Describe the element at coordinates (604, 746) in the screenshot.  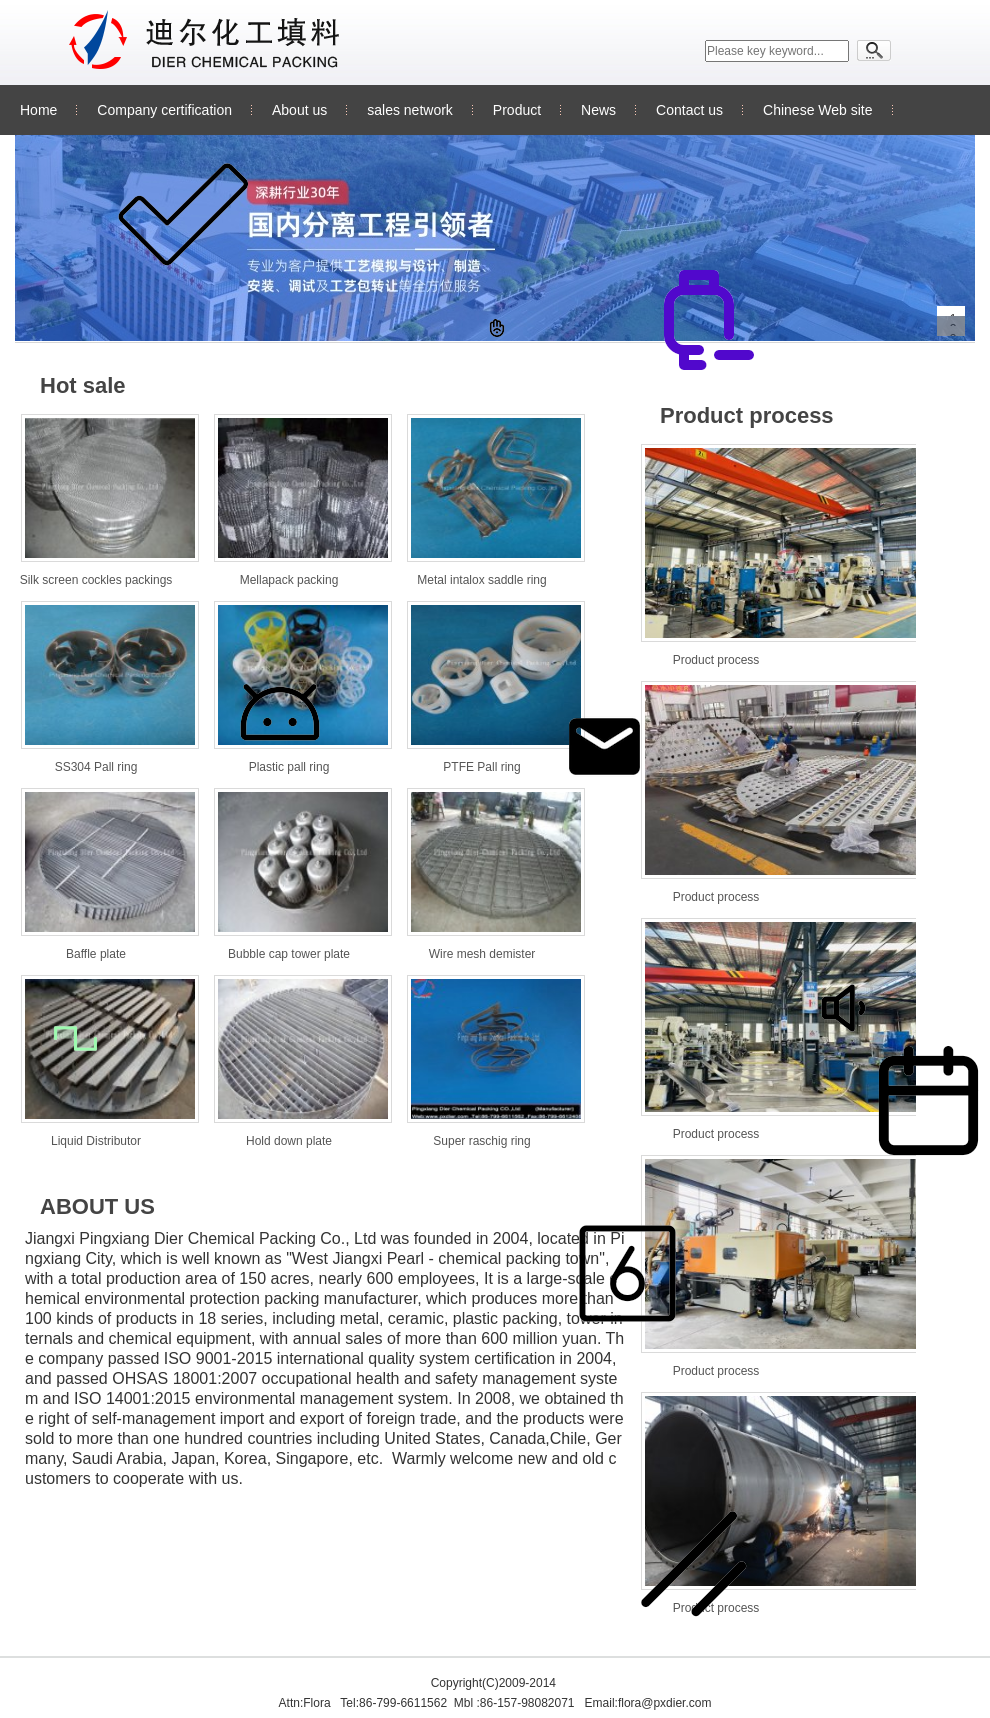
I see `access your email inbox` at that location.